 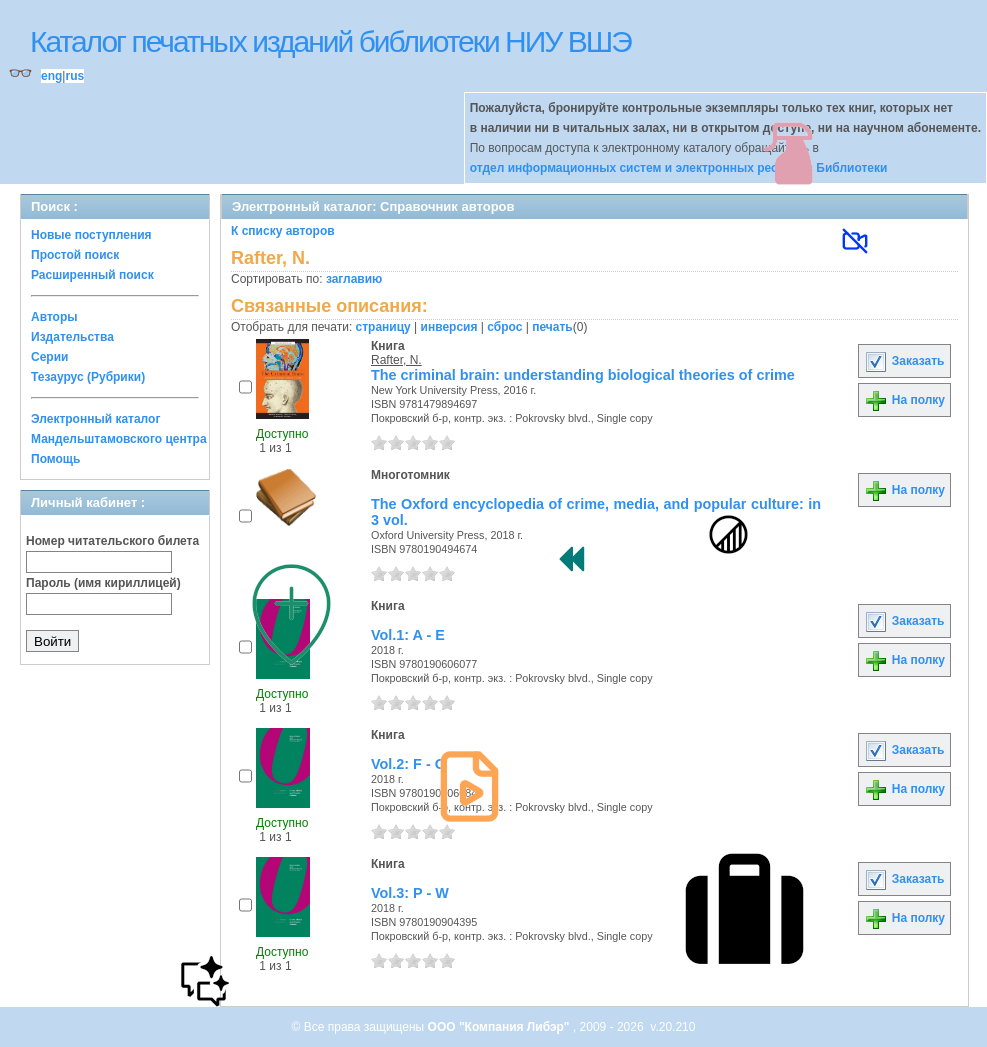 I want to click on access travel or trip planning features, so click(x=744, y=912).